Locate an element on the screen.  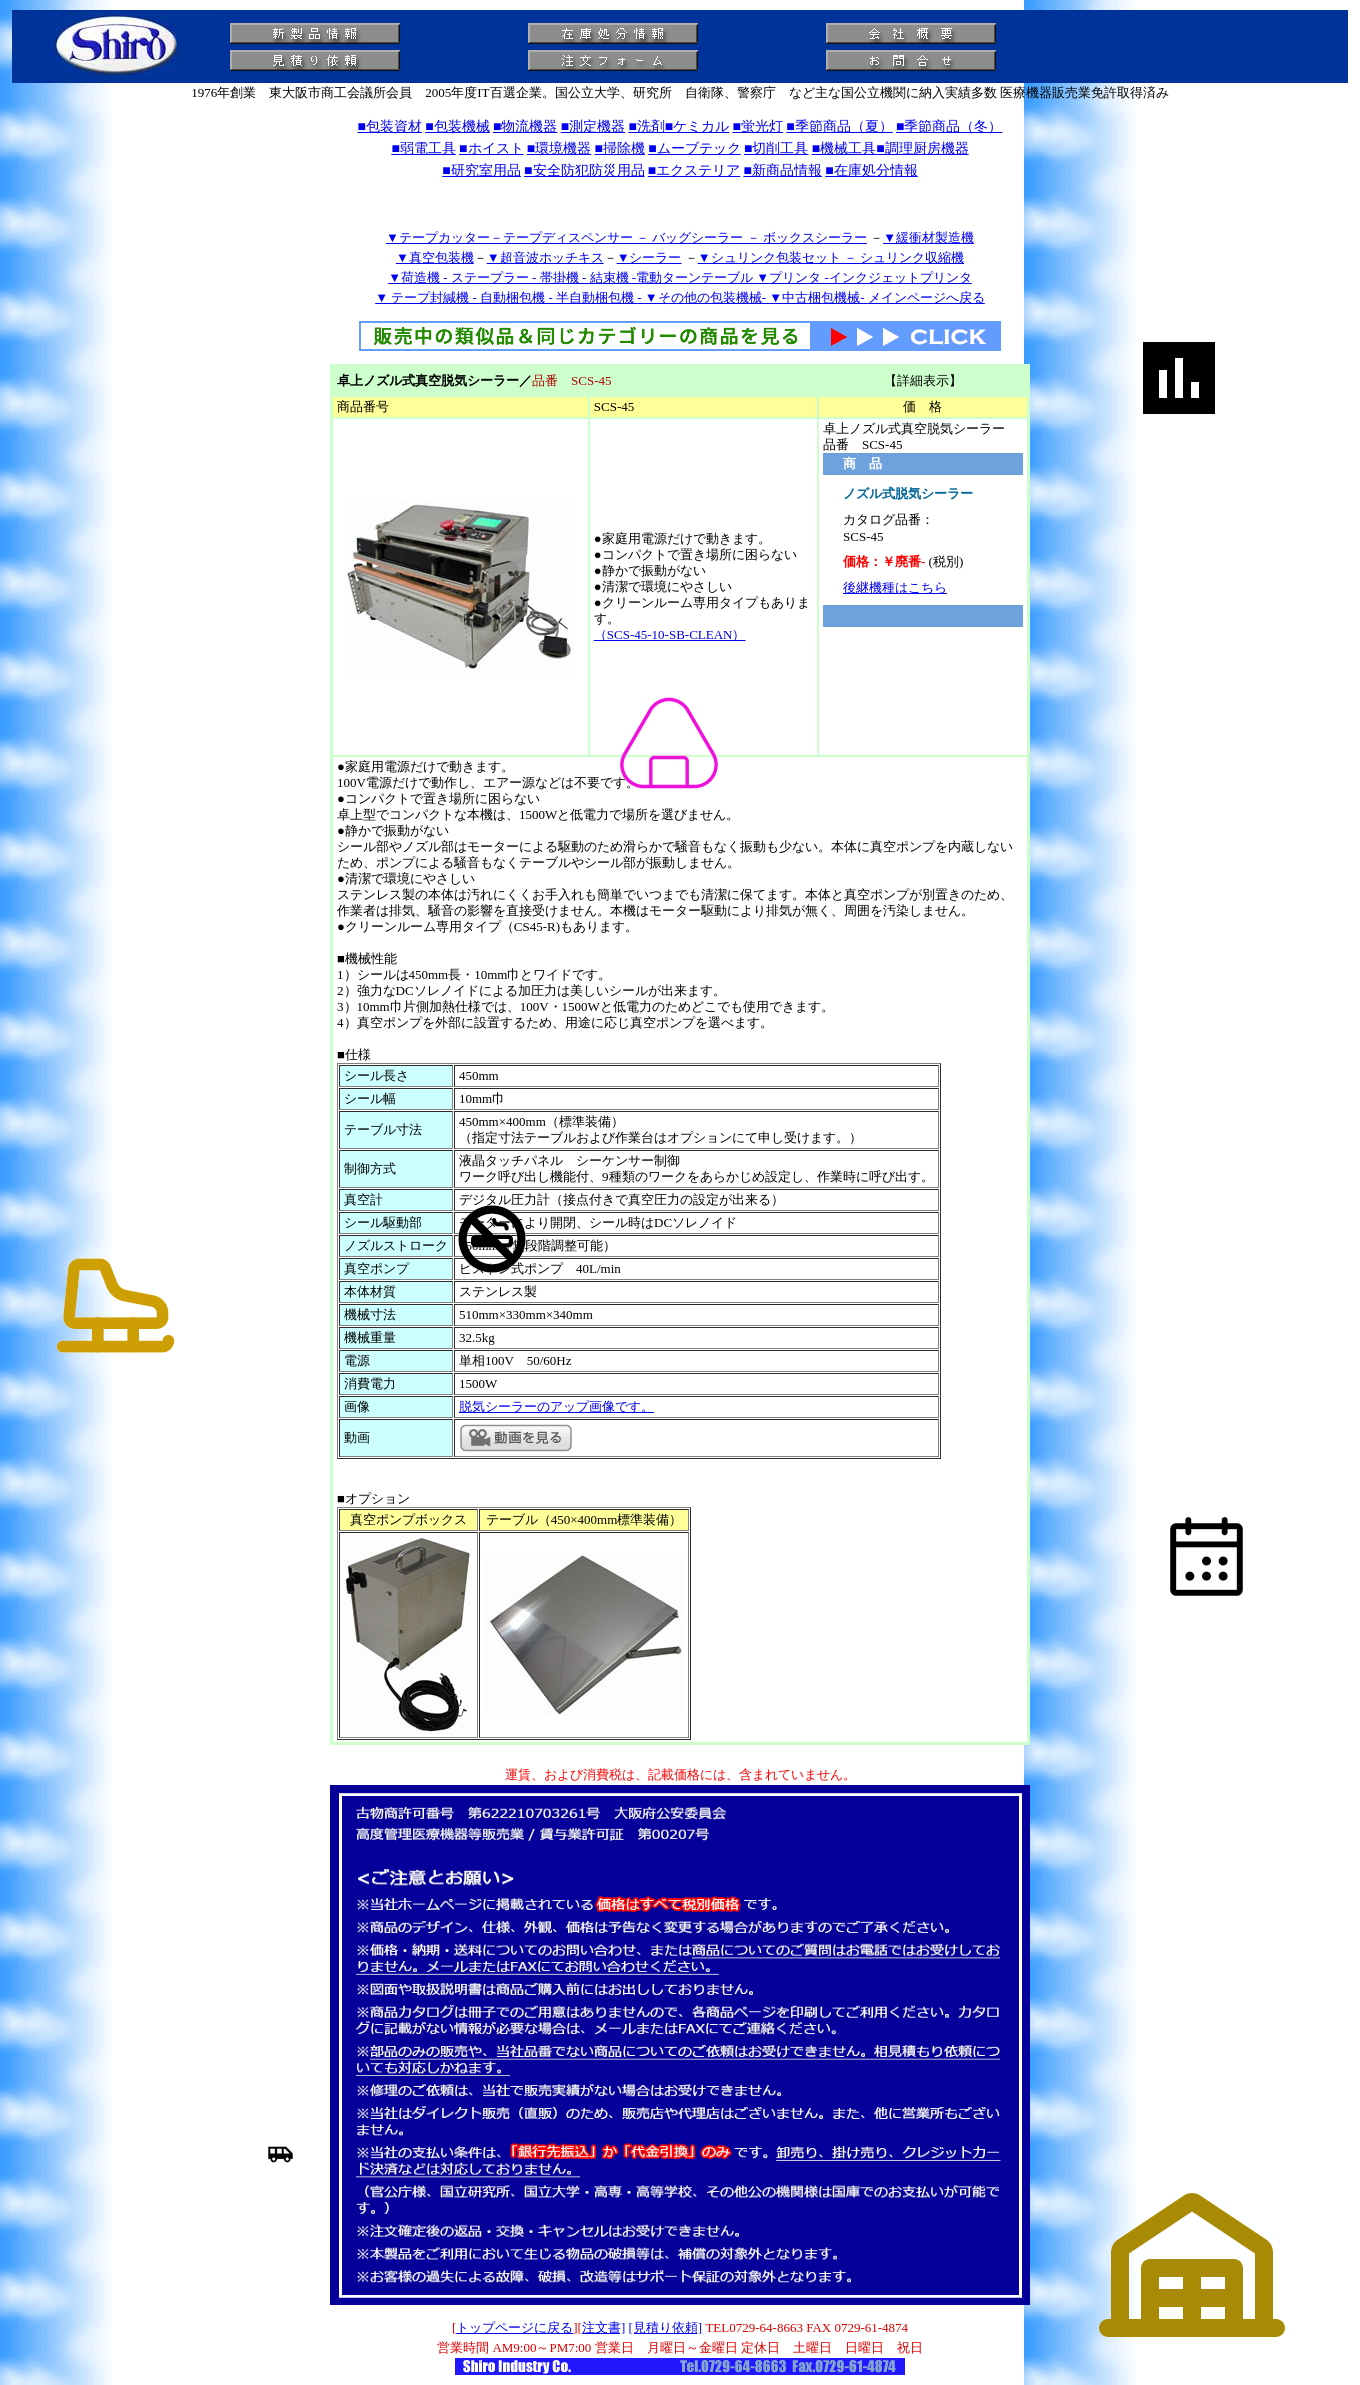
access garage or parking settings is located at coordinates (1192, 2274).